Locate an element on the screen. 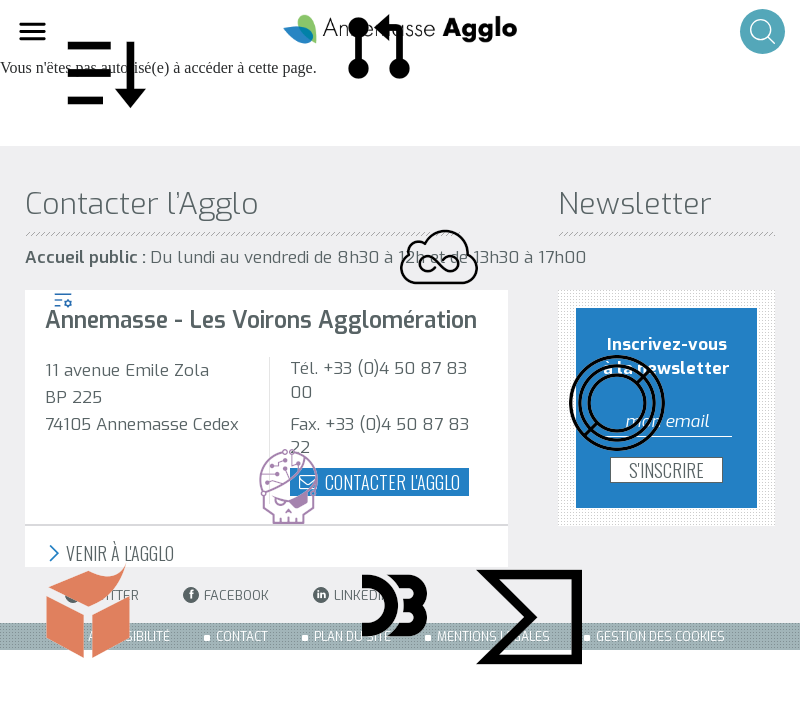 The image size is (800, 720). circle company logo is located at coordinates (617, 403).